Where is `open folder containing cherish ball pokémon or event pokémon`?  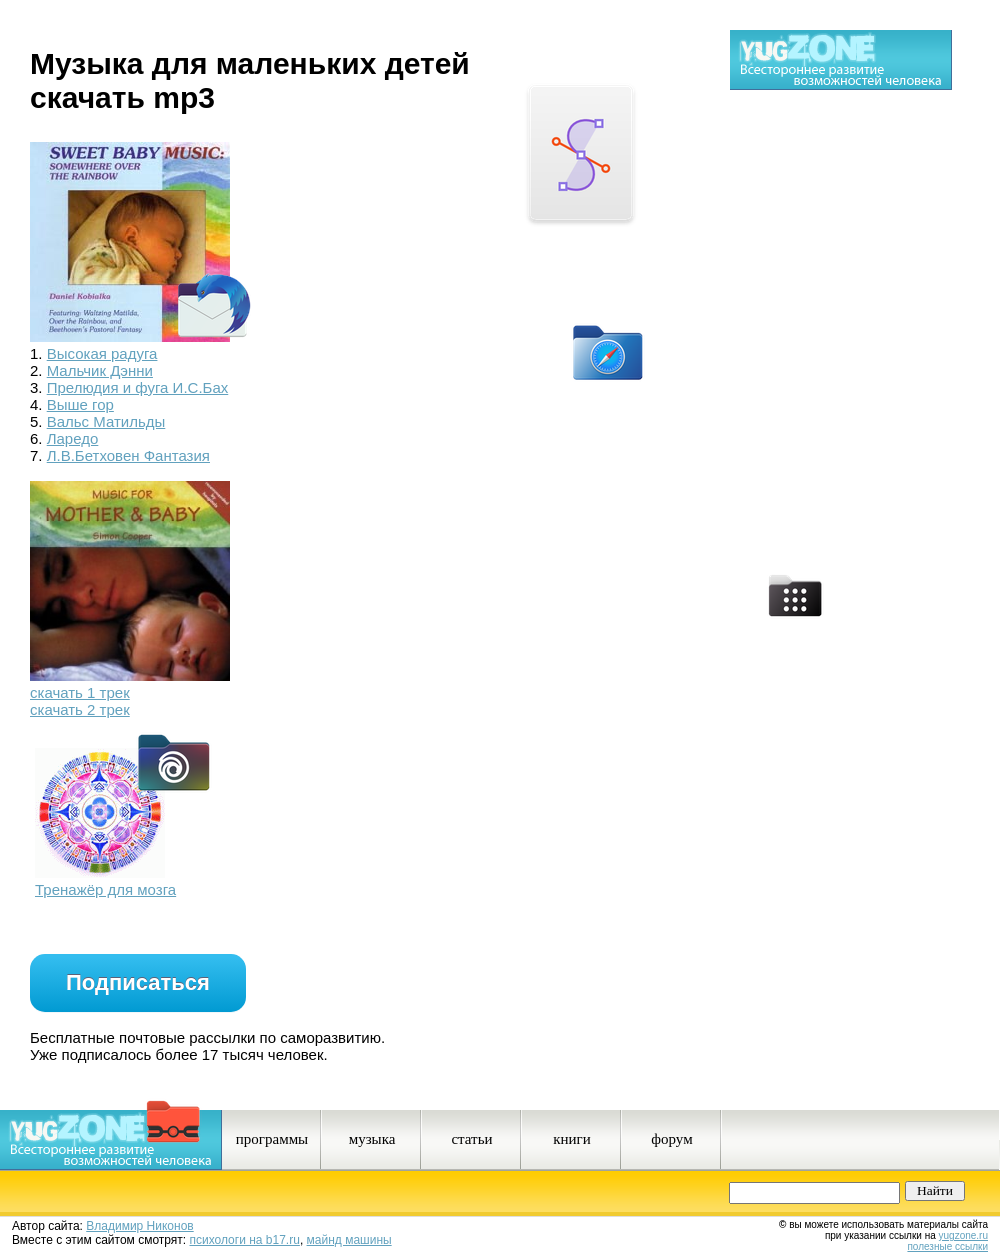
open folder containing cherish ball pokémon or event pokémon is located at coordinates (173, 1123).